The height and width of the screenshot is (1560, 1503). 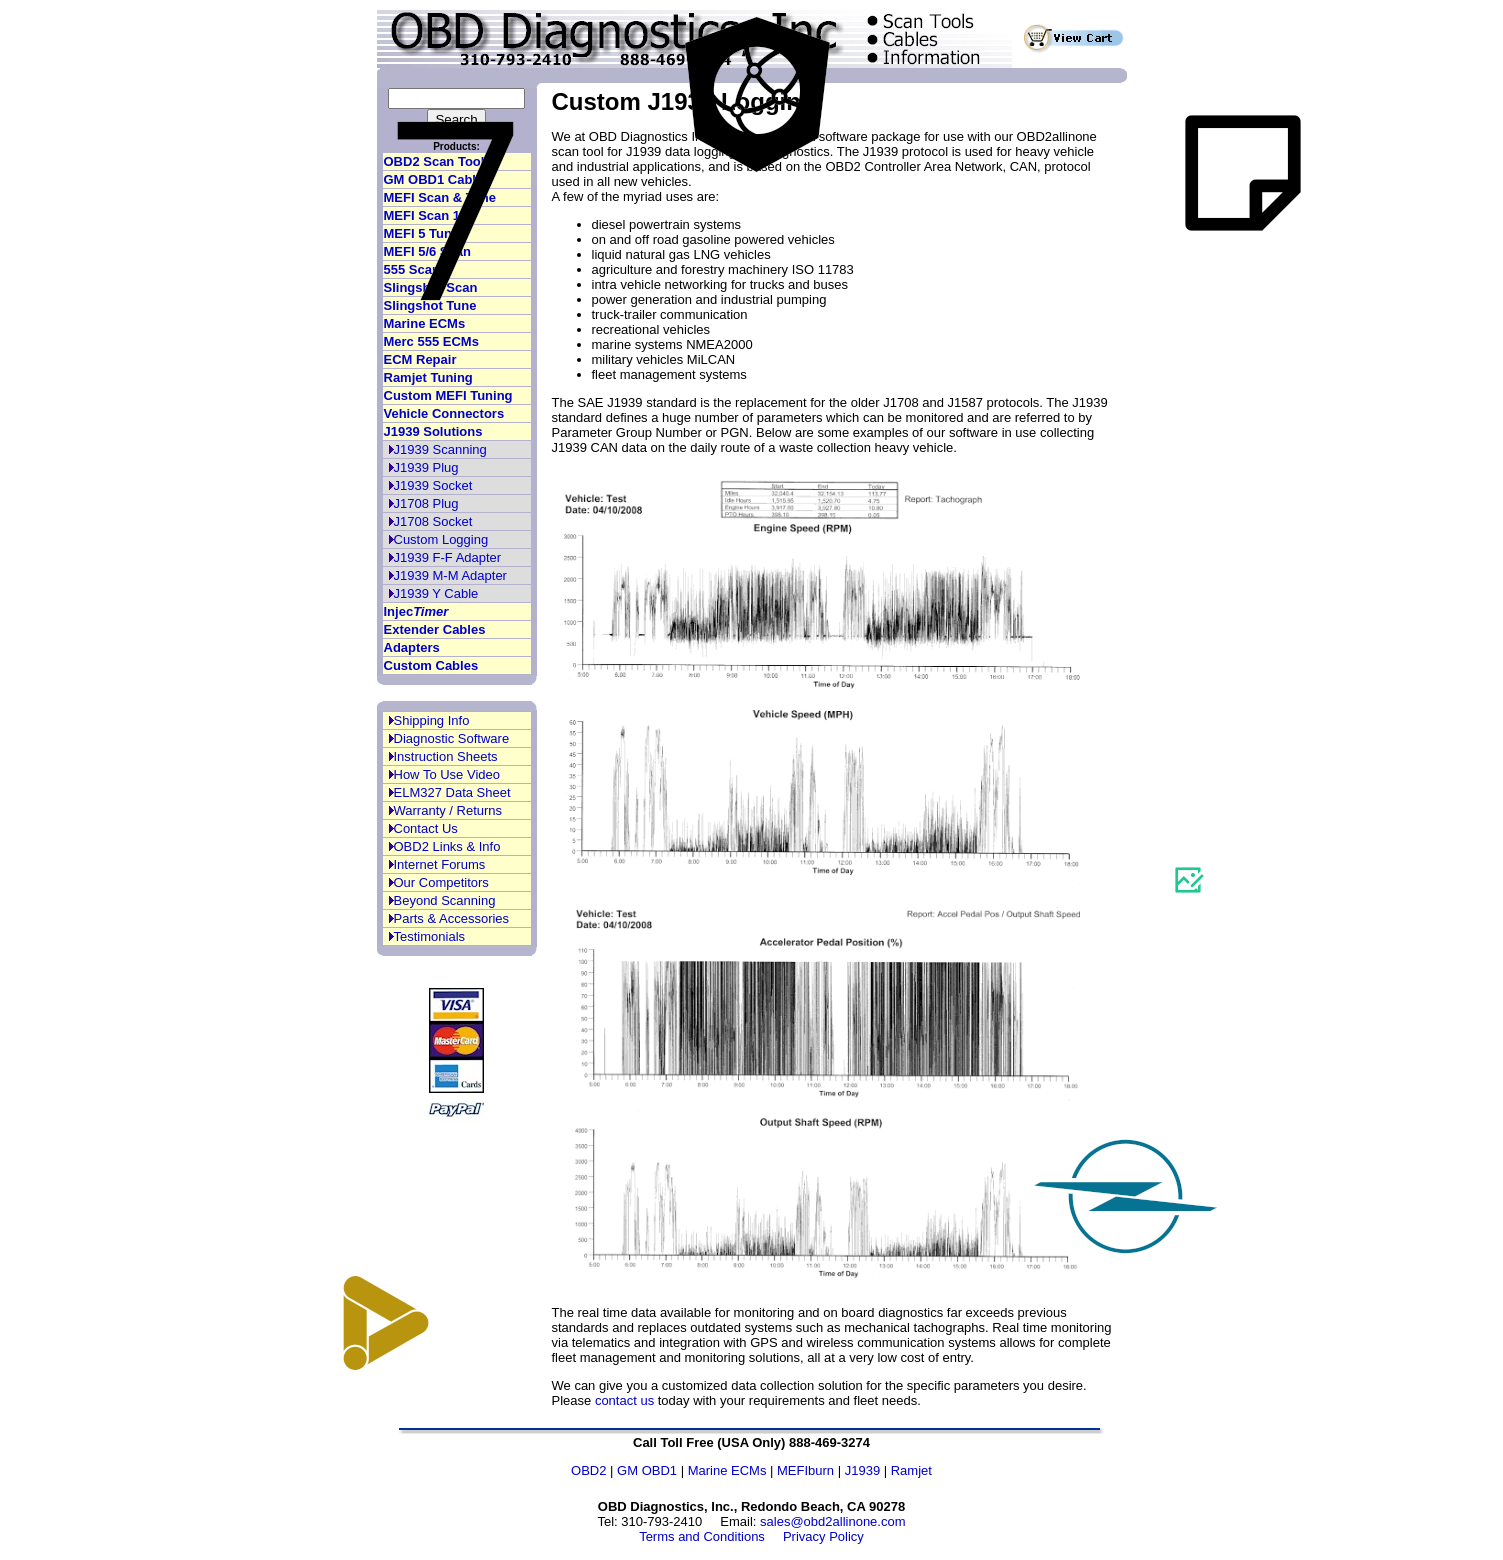 I want to click on select or insert the number 7, so click(x=451, y=211).